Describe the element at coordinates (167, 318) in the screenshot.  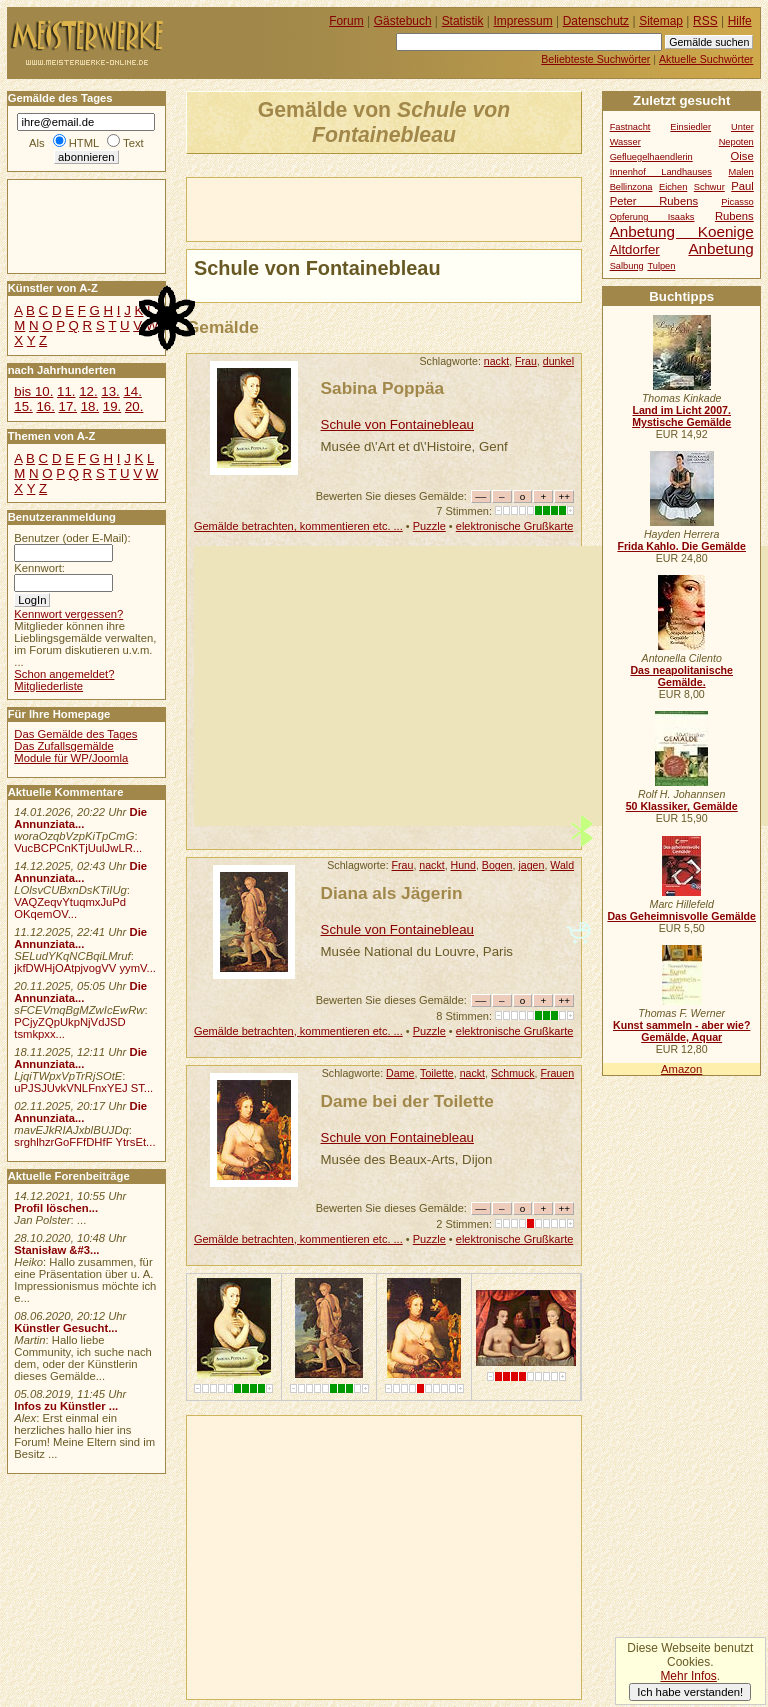
I see `apply a vintage or retro photo filter` at that location.